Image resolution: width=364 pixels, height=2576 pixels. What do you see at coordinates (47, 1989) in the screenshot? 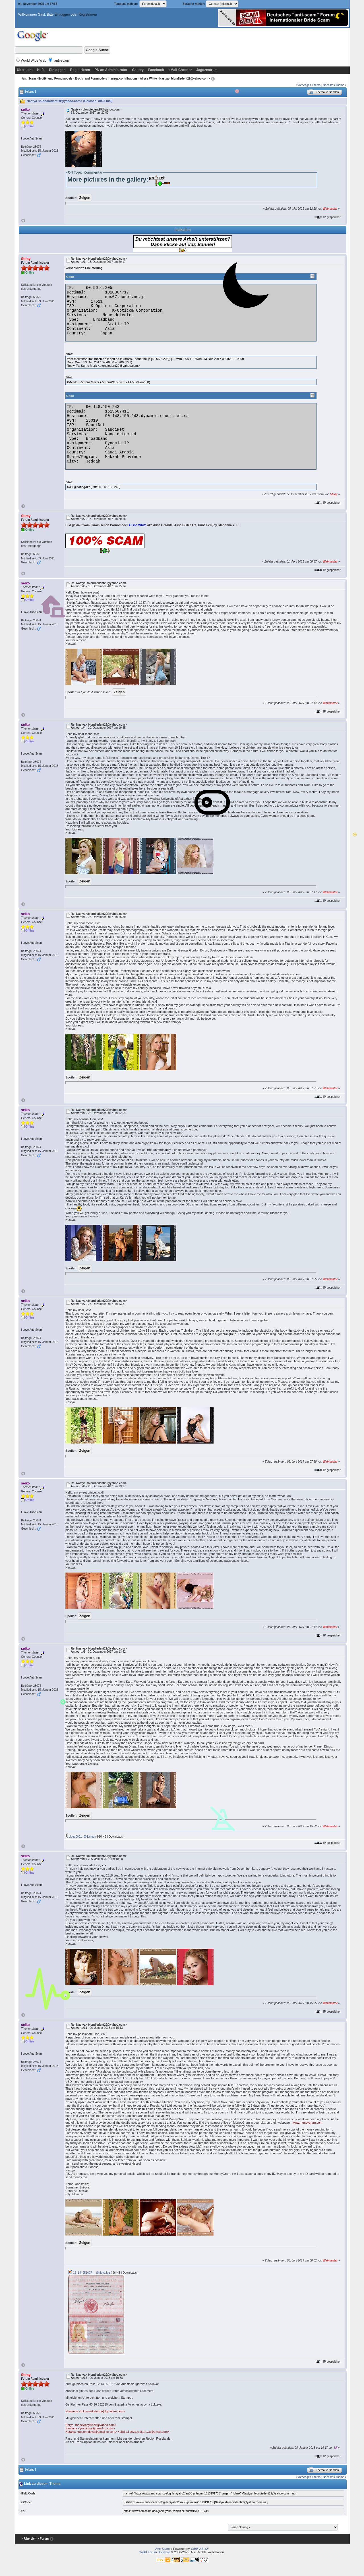
I see `view health or heart rate data` at bounding box center [47, 1989].